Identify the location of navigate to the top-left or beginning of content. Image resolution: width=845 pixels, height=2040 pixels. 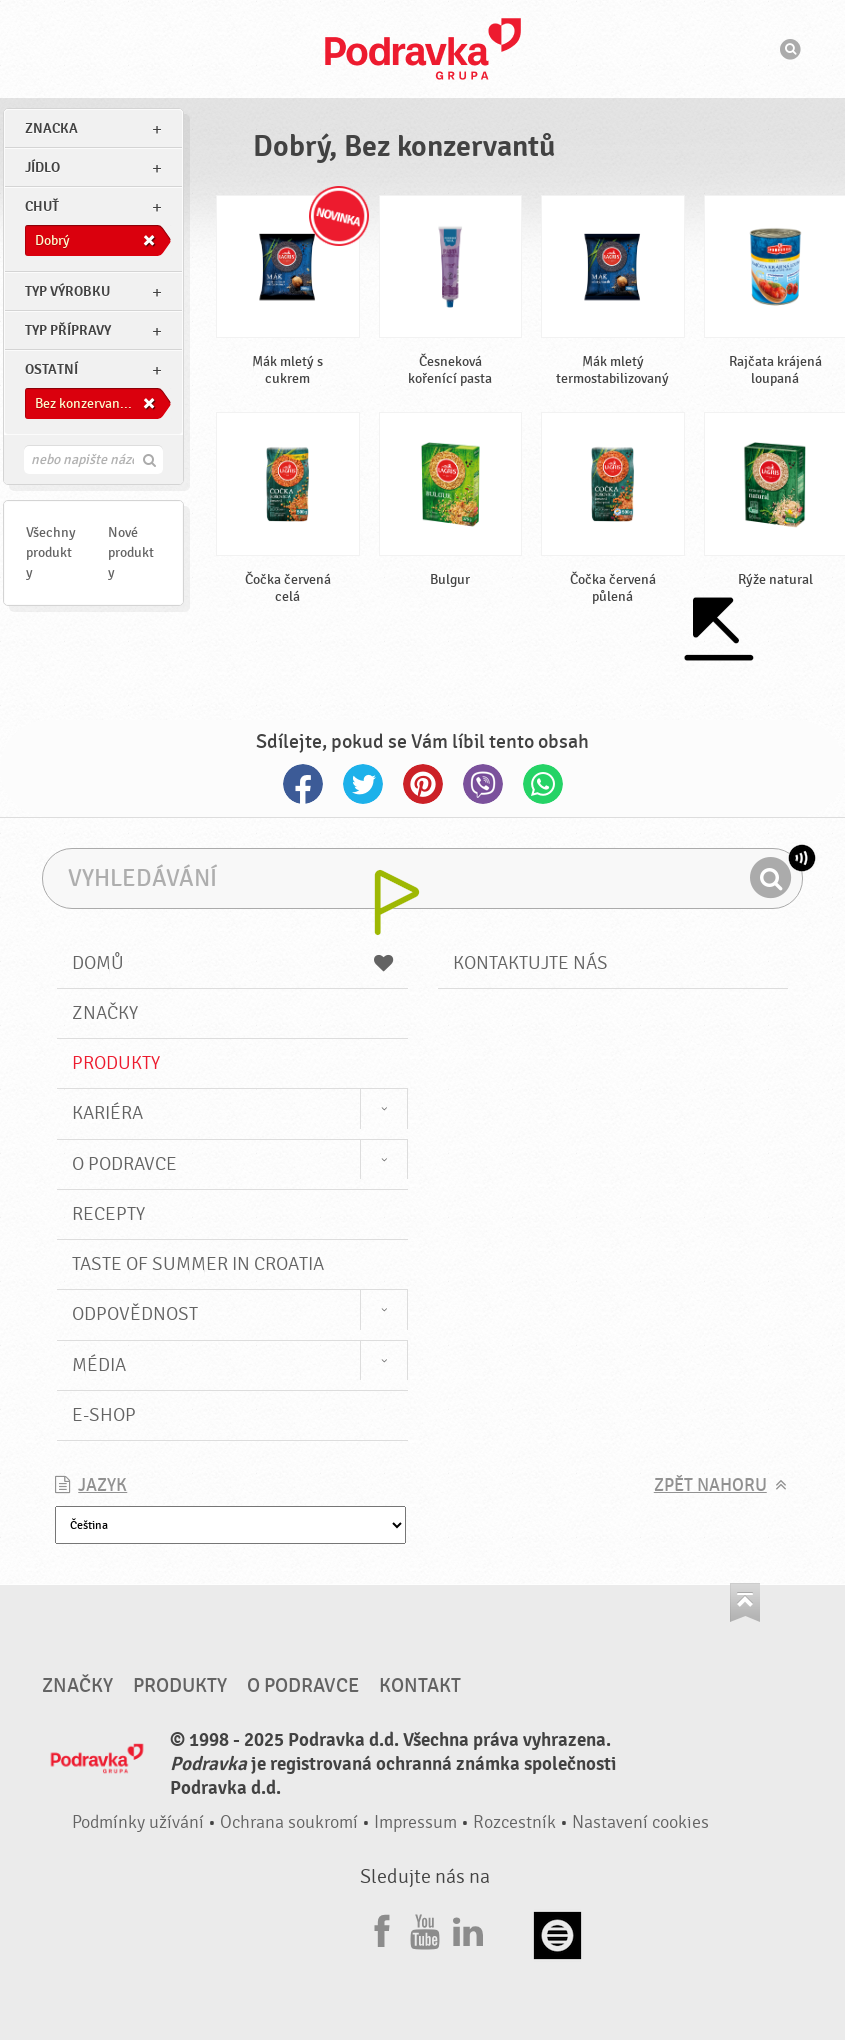
(716, 629).